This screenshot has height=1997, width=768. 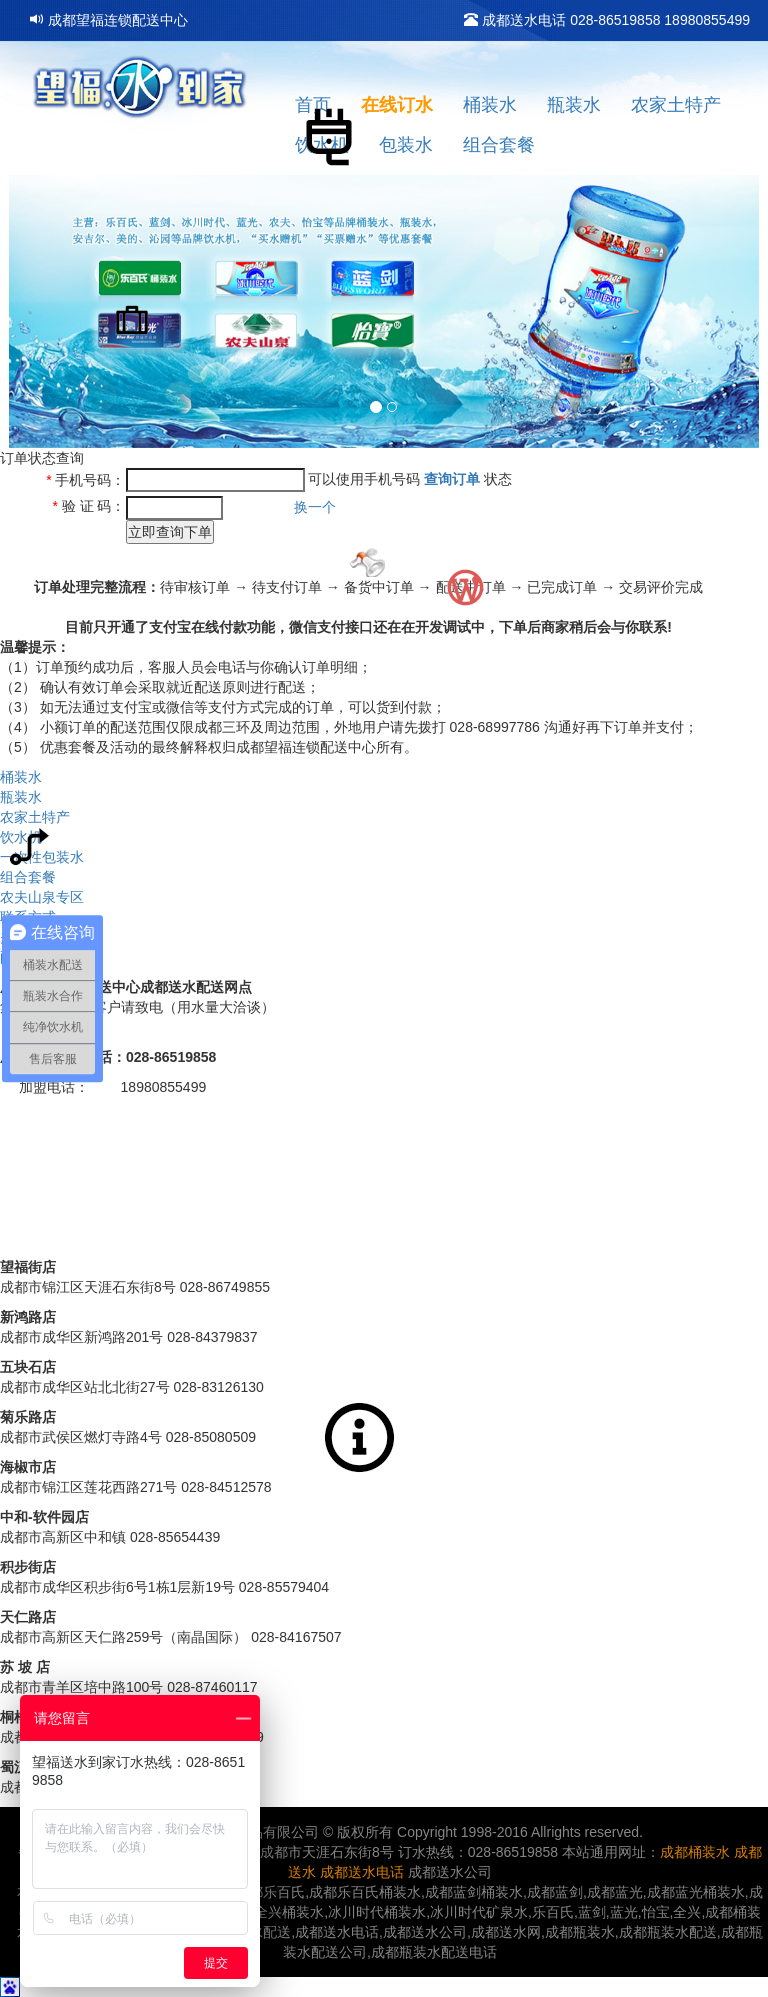 I want to click on view more information or details, so click(x=359, y=1437).